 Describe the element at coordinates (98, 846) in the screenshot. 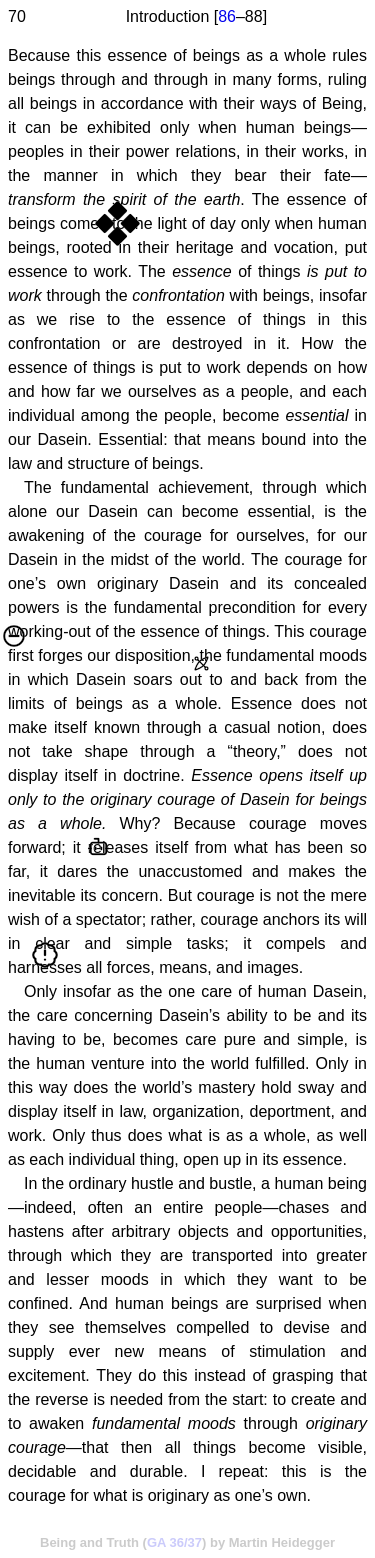

I see `access chatbot or AI assistant` at that location.